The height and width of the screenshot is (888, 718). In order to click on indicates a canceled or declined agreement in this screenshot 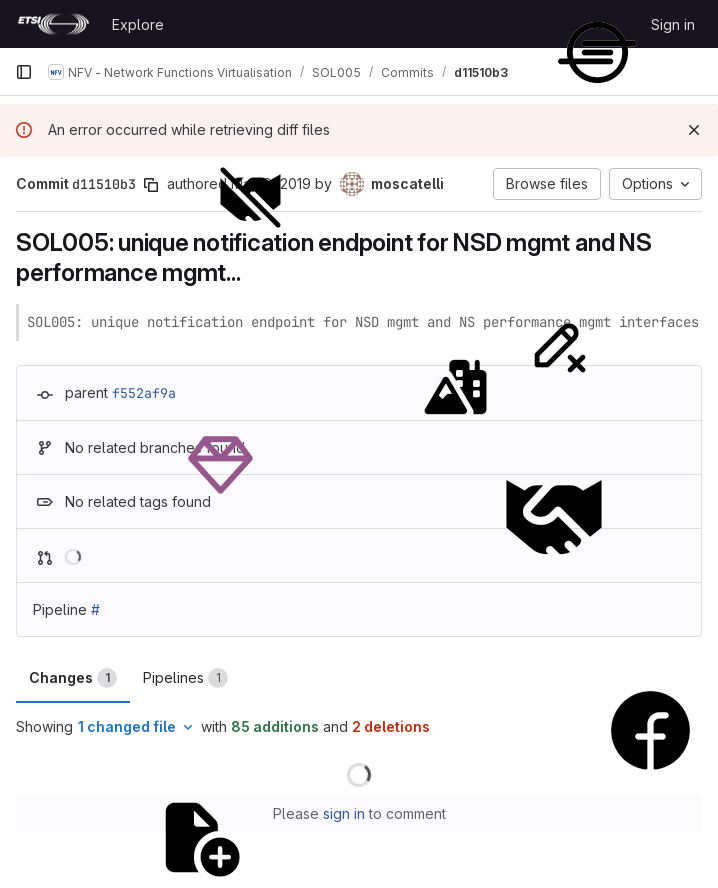, I will do `click(250, 197)`.